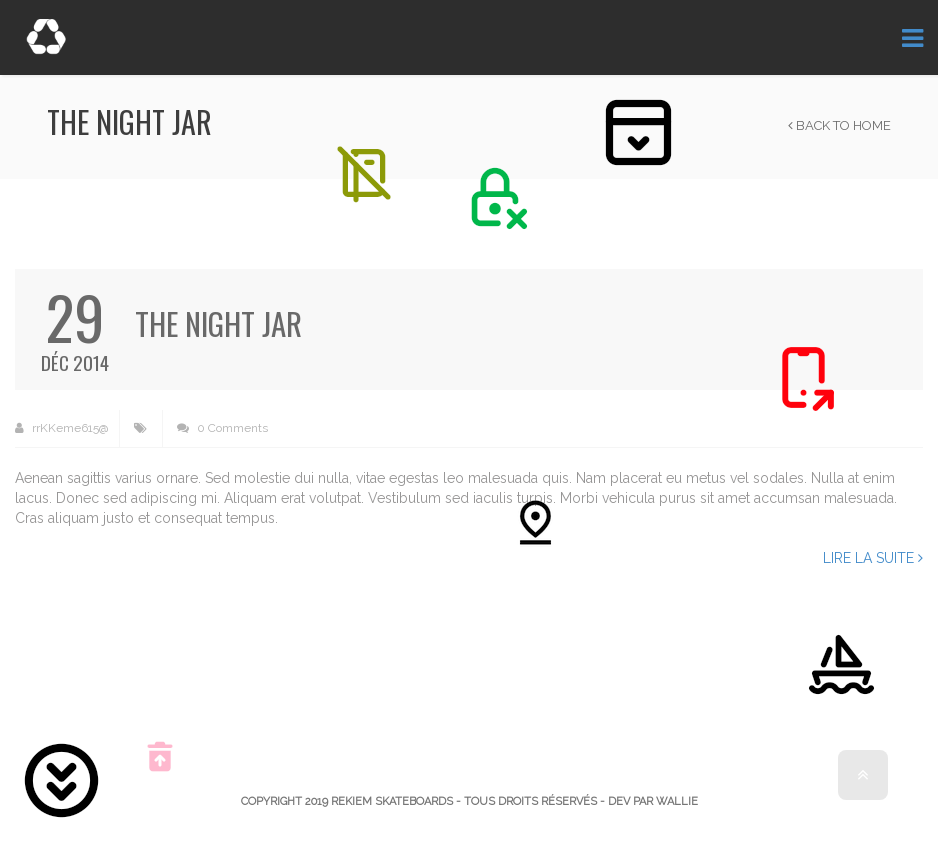  What do you see at coordinates (638, 132) in the screenshot?
I see `expand the navigation bar` at bounding box center [638, 132].